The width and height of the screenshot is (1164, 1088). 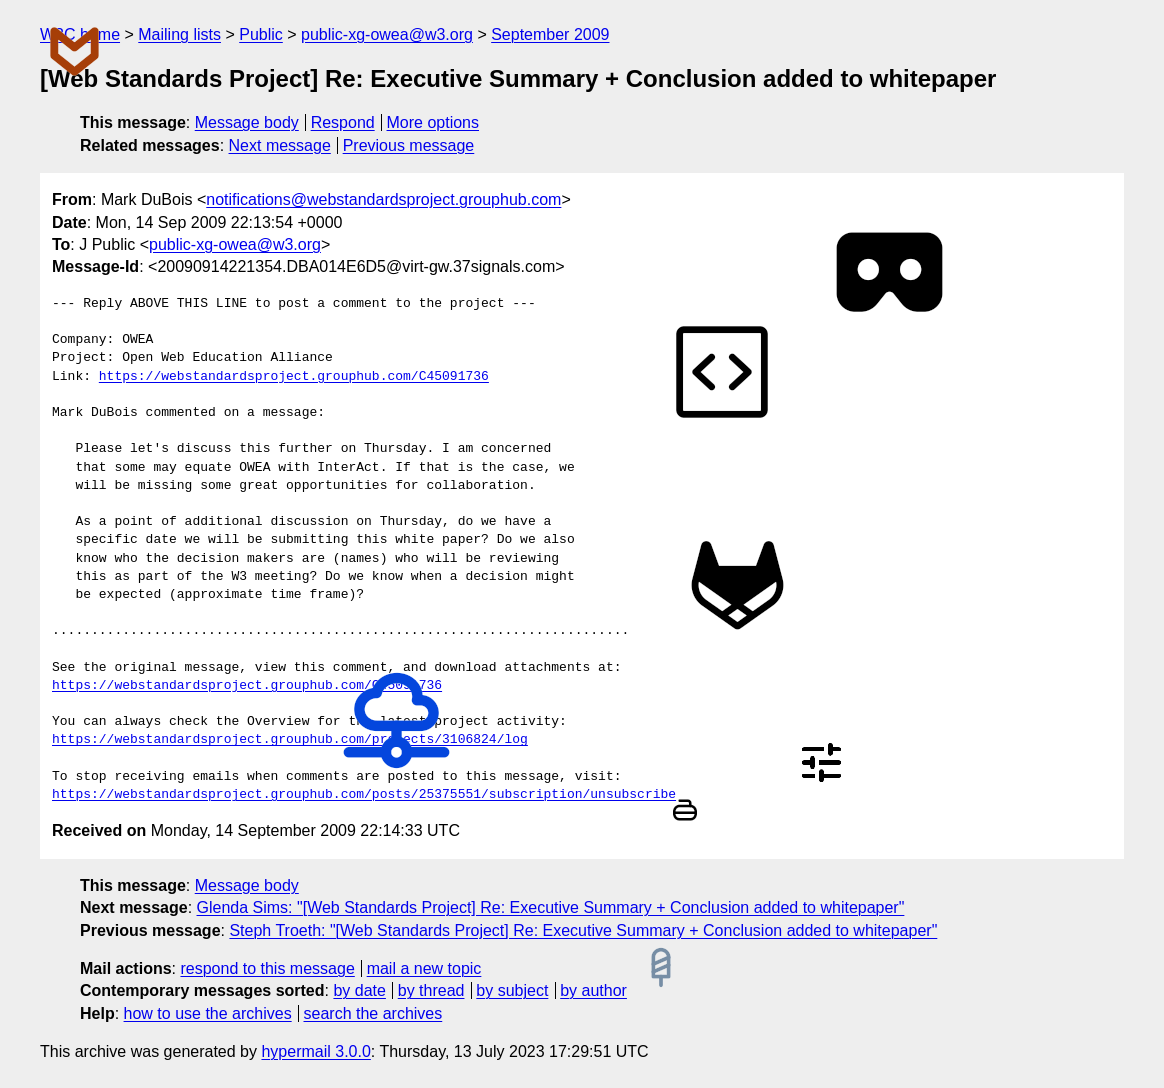 What do you see at coordinates (889, 269) in the screenshot?
I see `access virtual reality or VR mode` at bounding box center [889, 269].